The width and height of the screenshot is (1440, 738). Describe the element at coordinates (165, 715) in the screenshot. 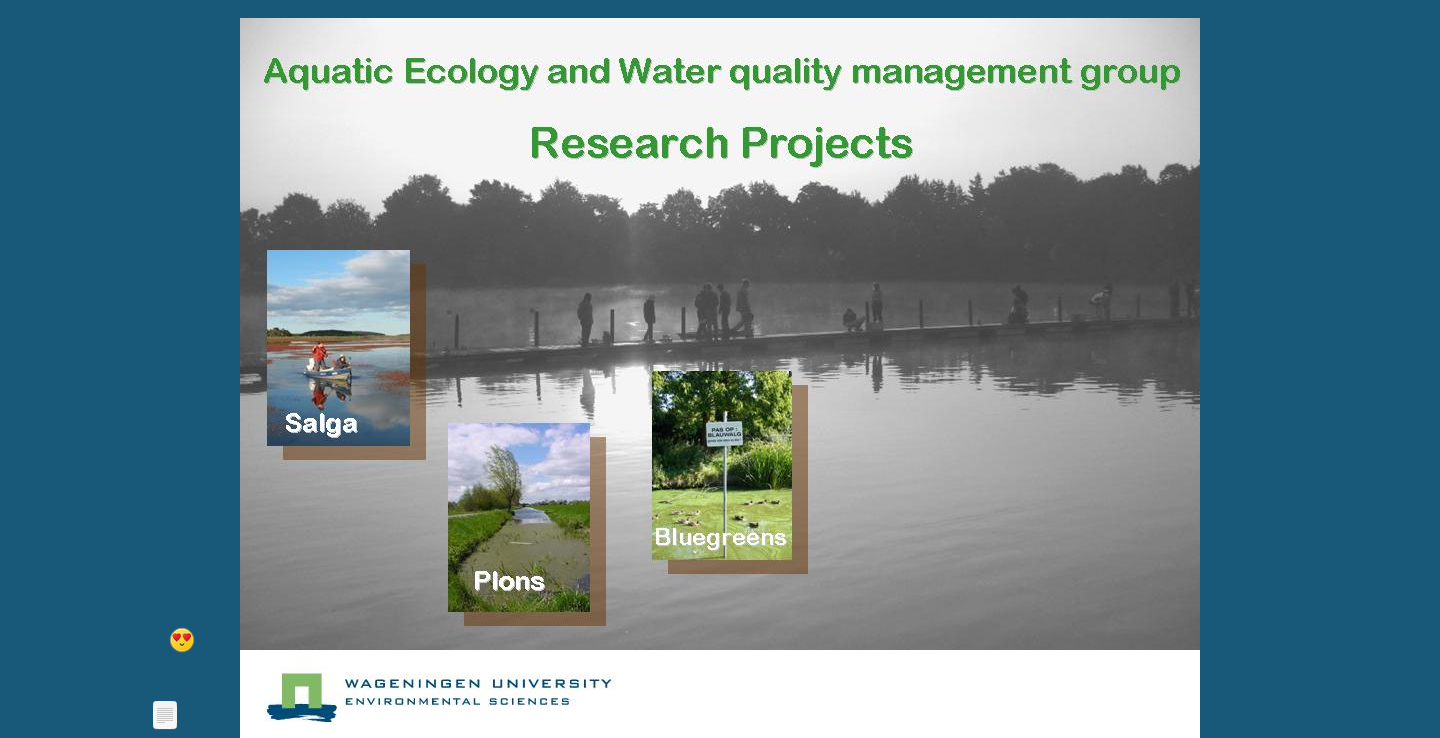

I see `indicates a file or folder contains documents` at that location.